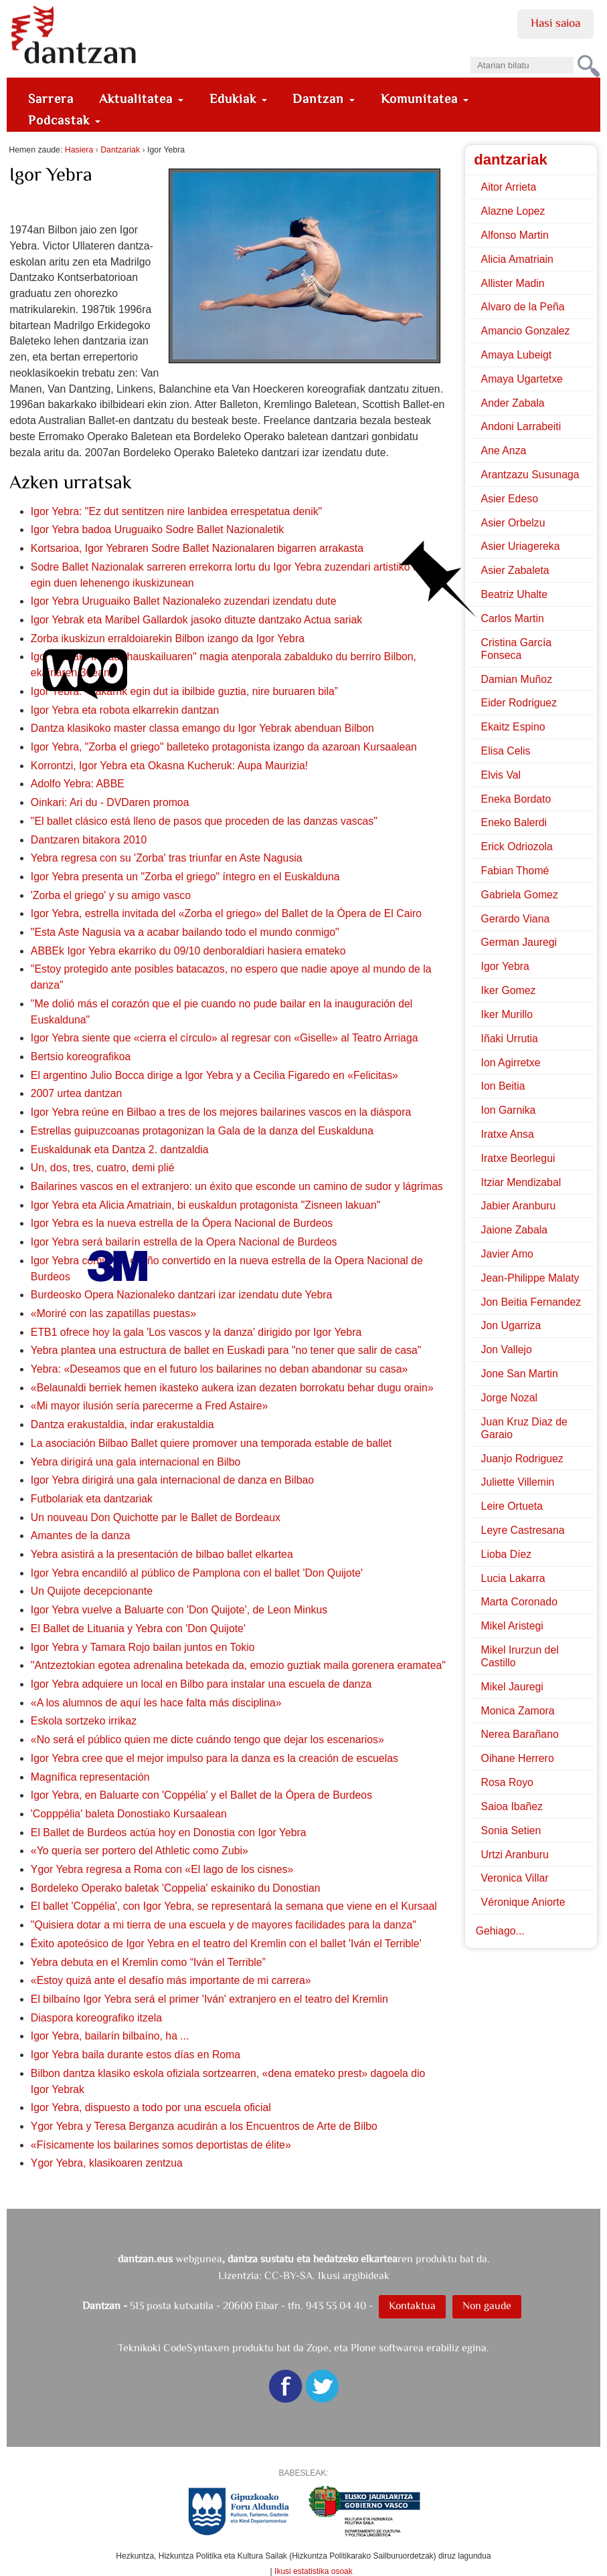 The height and width of the screenshot is (2576, 607). What do you see at coordinates (85, 674) in the screenshot?
I see `WooCommerce logo - access your online store dashboard` at bounding box center [85, 674].